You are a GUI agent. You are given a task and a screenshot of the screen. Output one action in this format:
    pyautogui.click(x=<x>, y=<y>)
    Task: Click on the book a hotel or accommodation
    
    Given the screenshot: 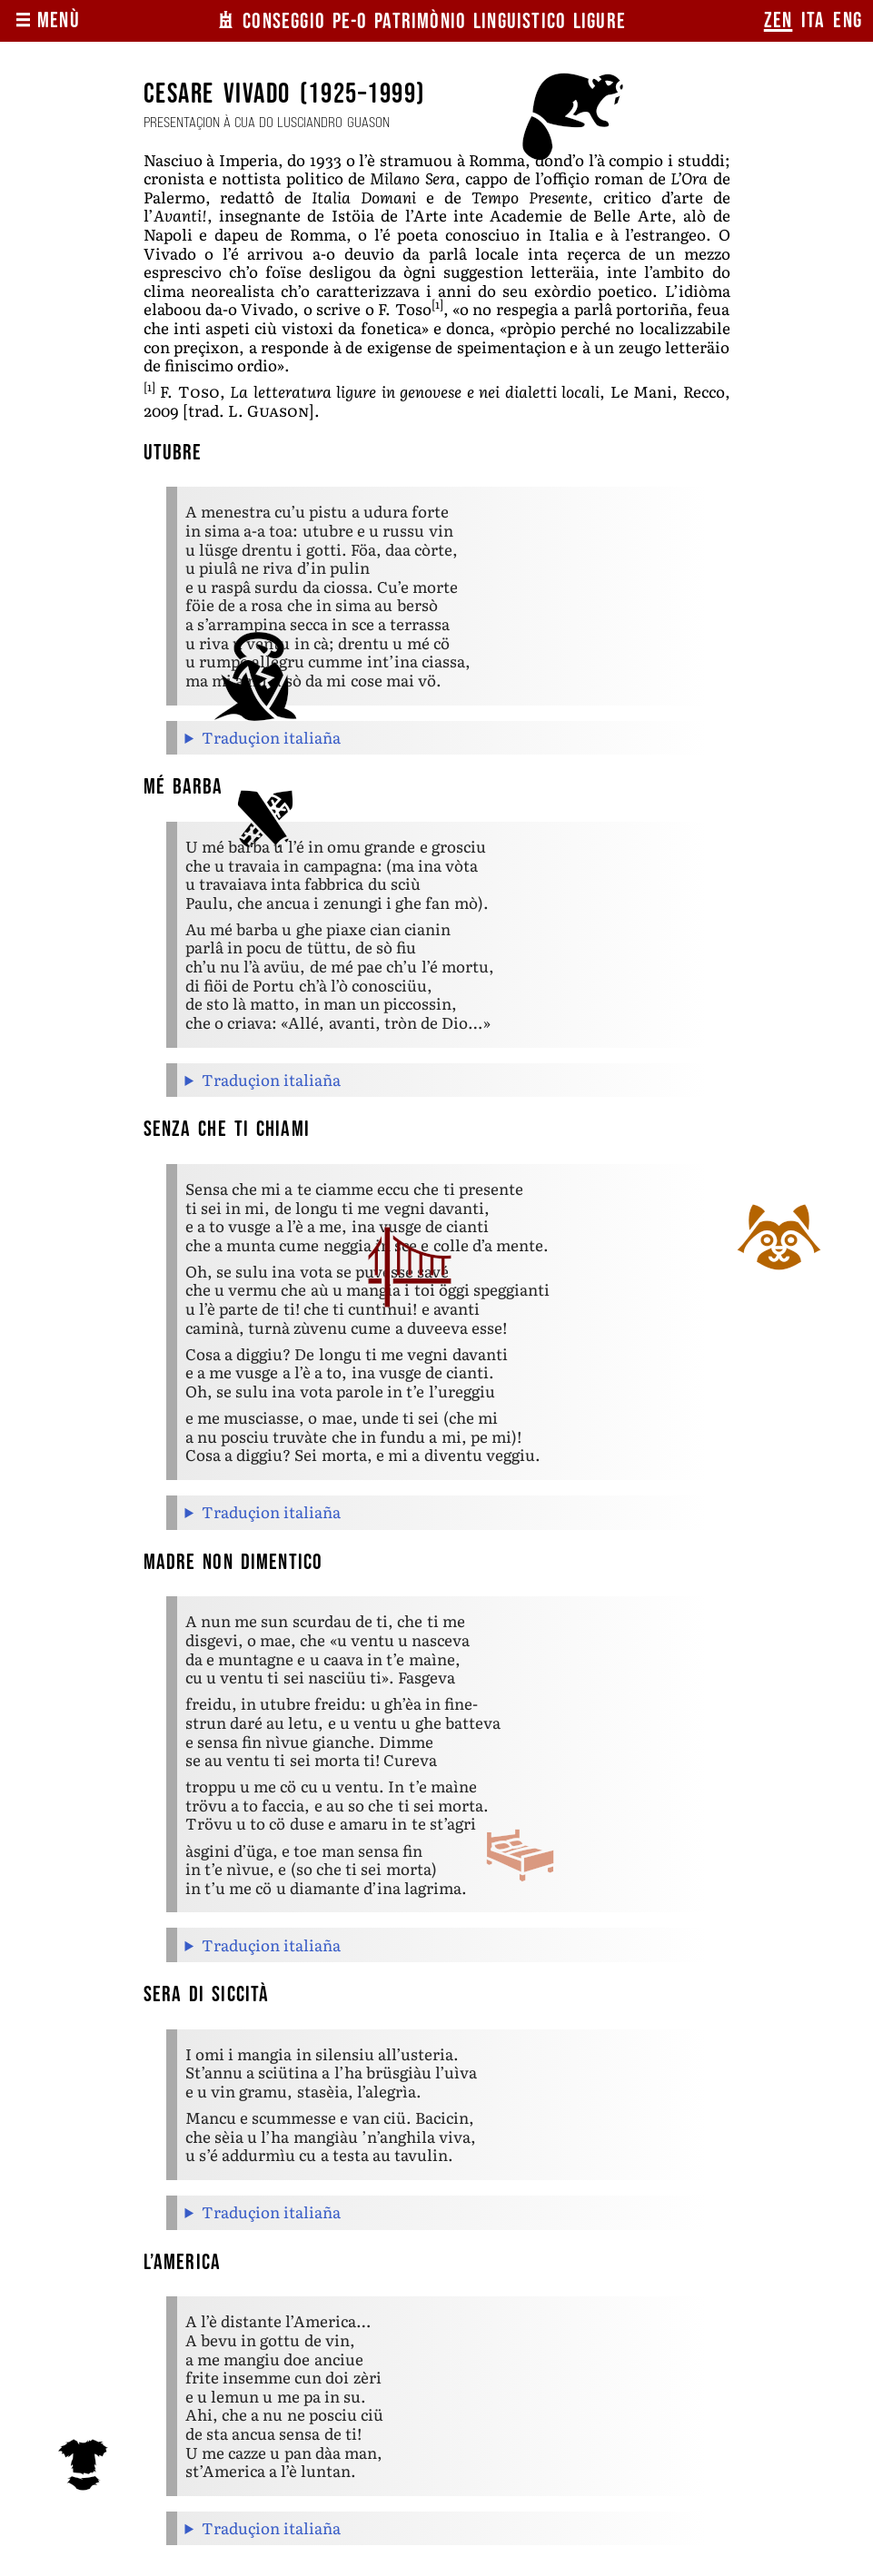 What is the action you would take?
    pyautogui.click(x=520, y=1855)
    